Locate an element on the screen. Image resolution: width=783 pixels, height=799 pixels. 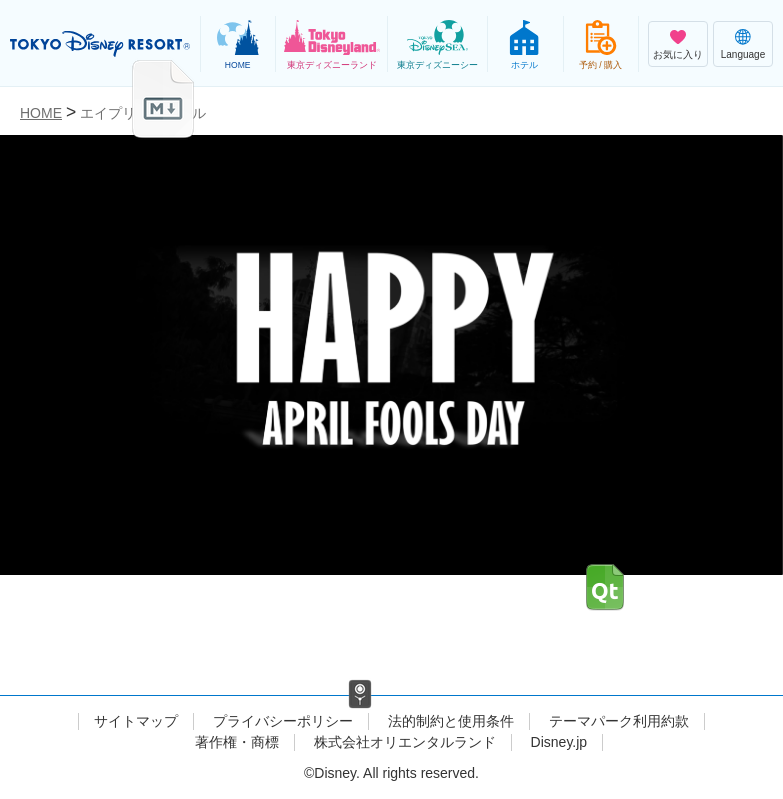
a markdown text file is located at coordinates (163, 99).